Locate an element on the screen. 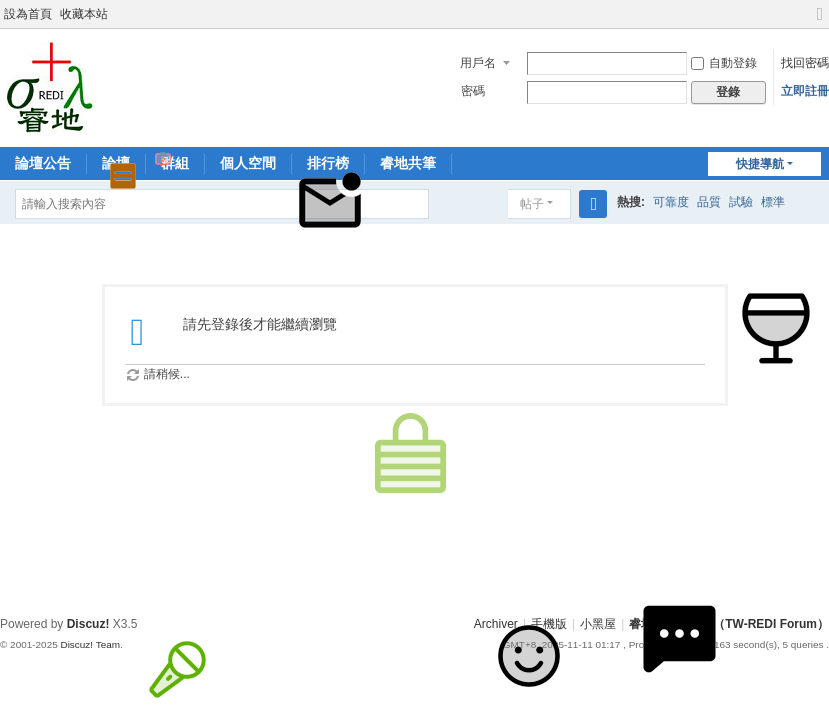 This screenshot has height=720, width=829. access voice recording or audio input is located at coordinates (176, 670).